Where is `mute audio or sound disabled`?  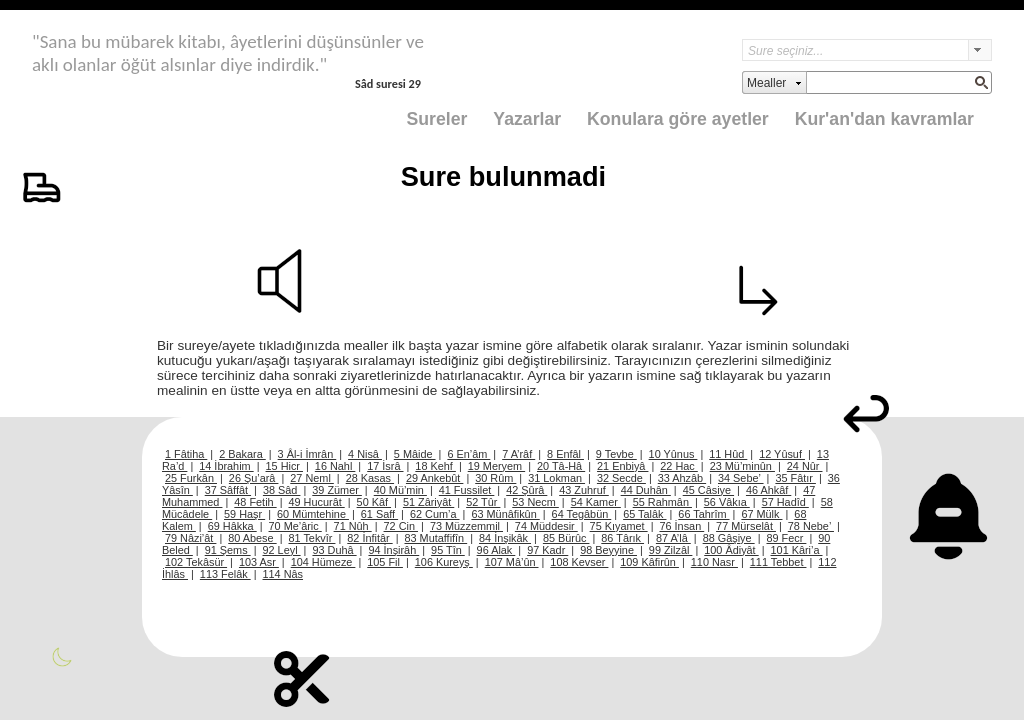
mute audio or sound disabled is located at coordinates (292, 281).